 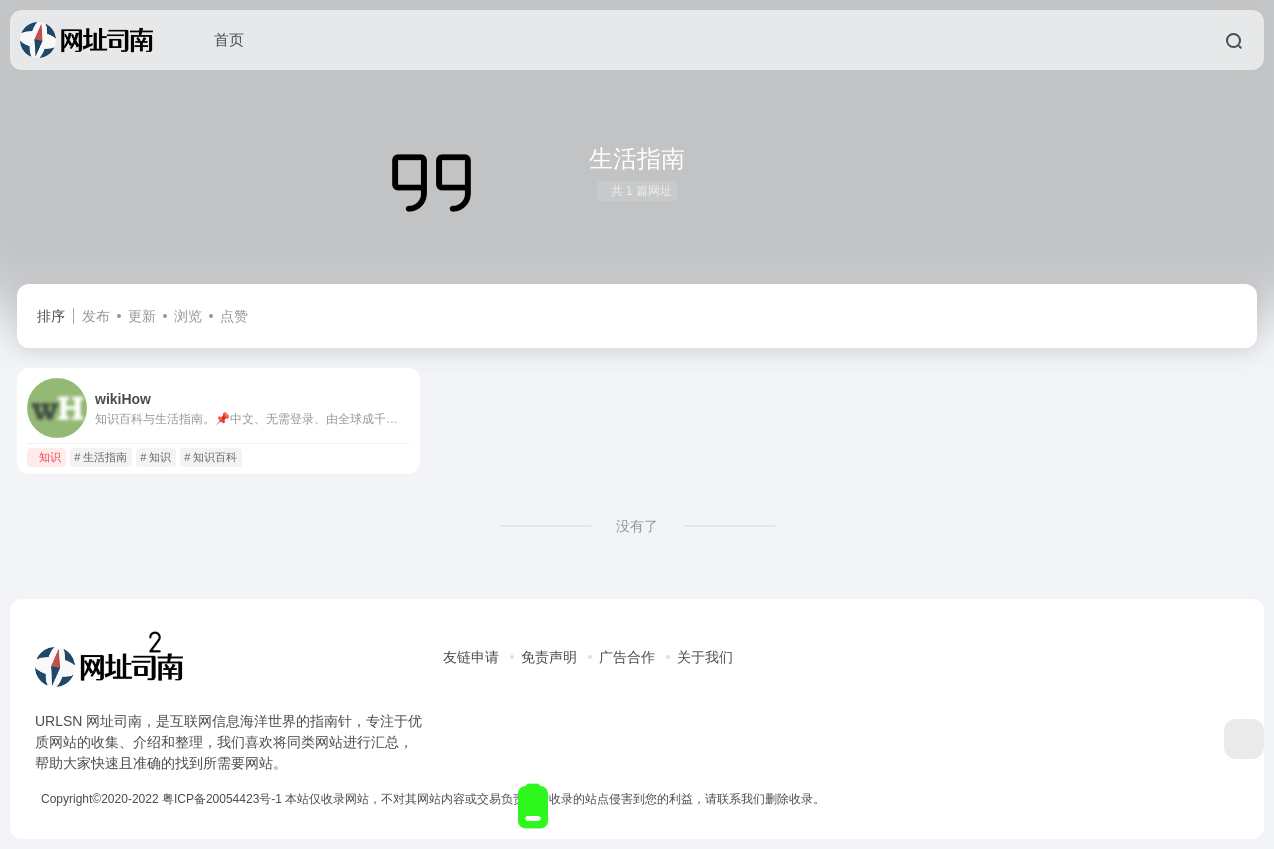 What do you see at coordinates (155, 642) in the screenshot?
I see `indicates step 2 in a multi-step process` at bounding box center [155, 642].